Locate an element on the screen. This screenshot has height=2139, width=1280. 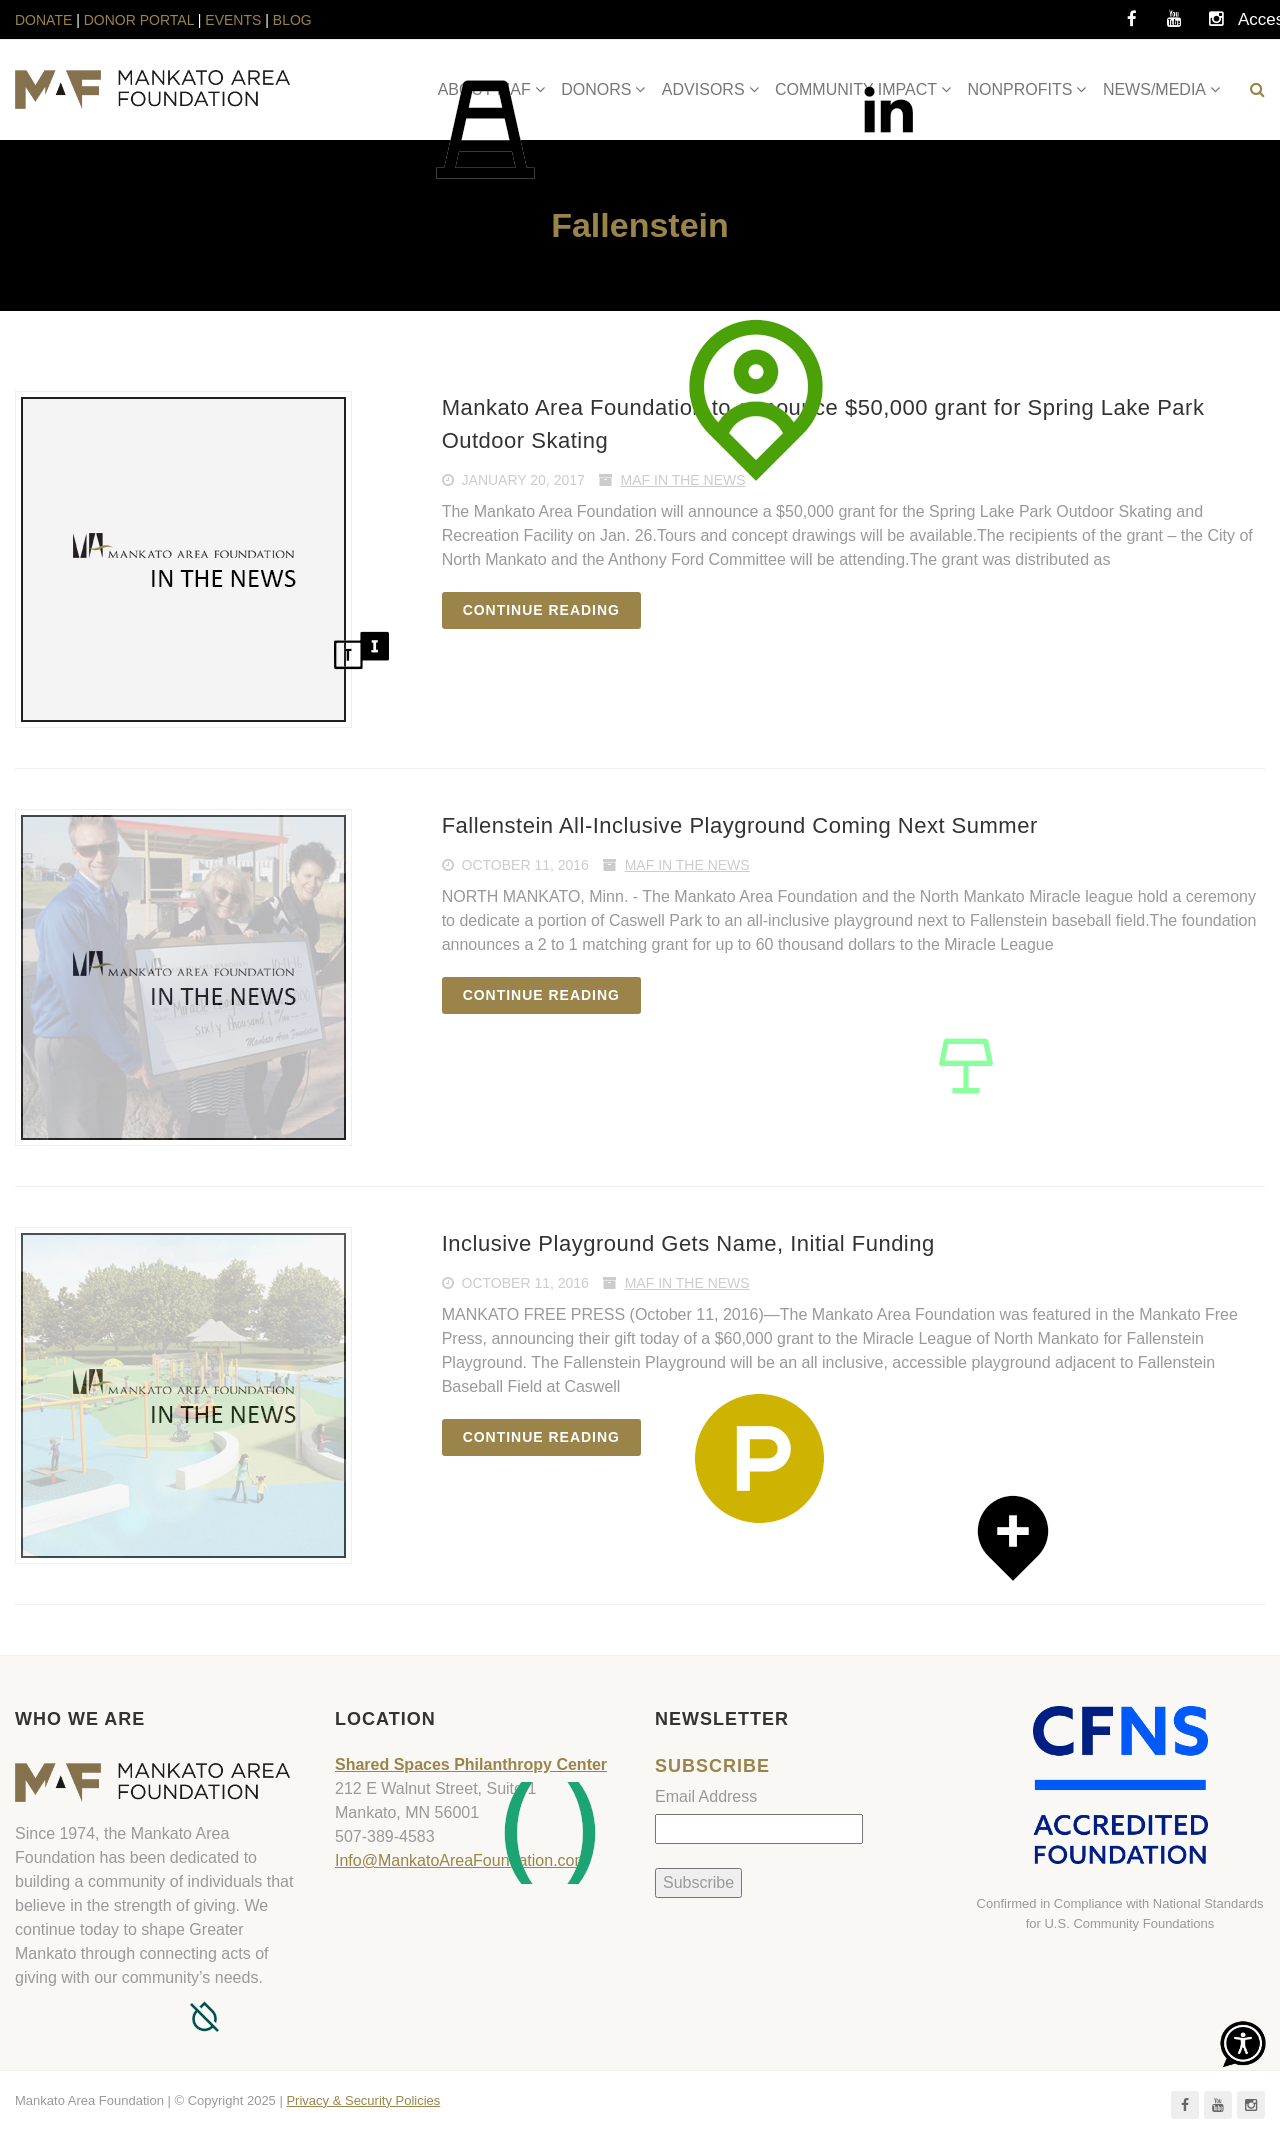
indicates code or programming-related content is located at coordinates (550, 1833).